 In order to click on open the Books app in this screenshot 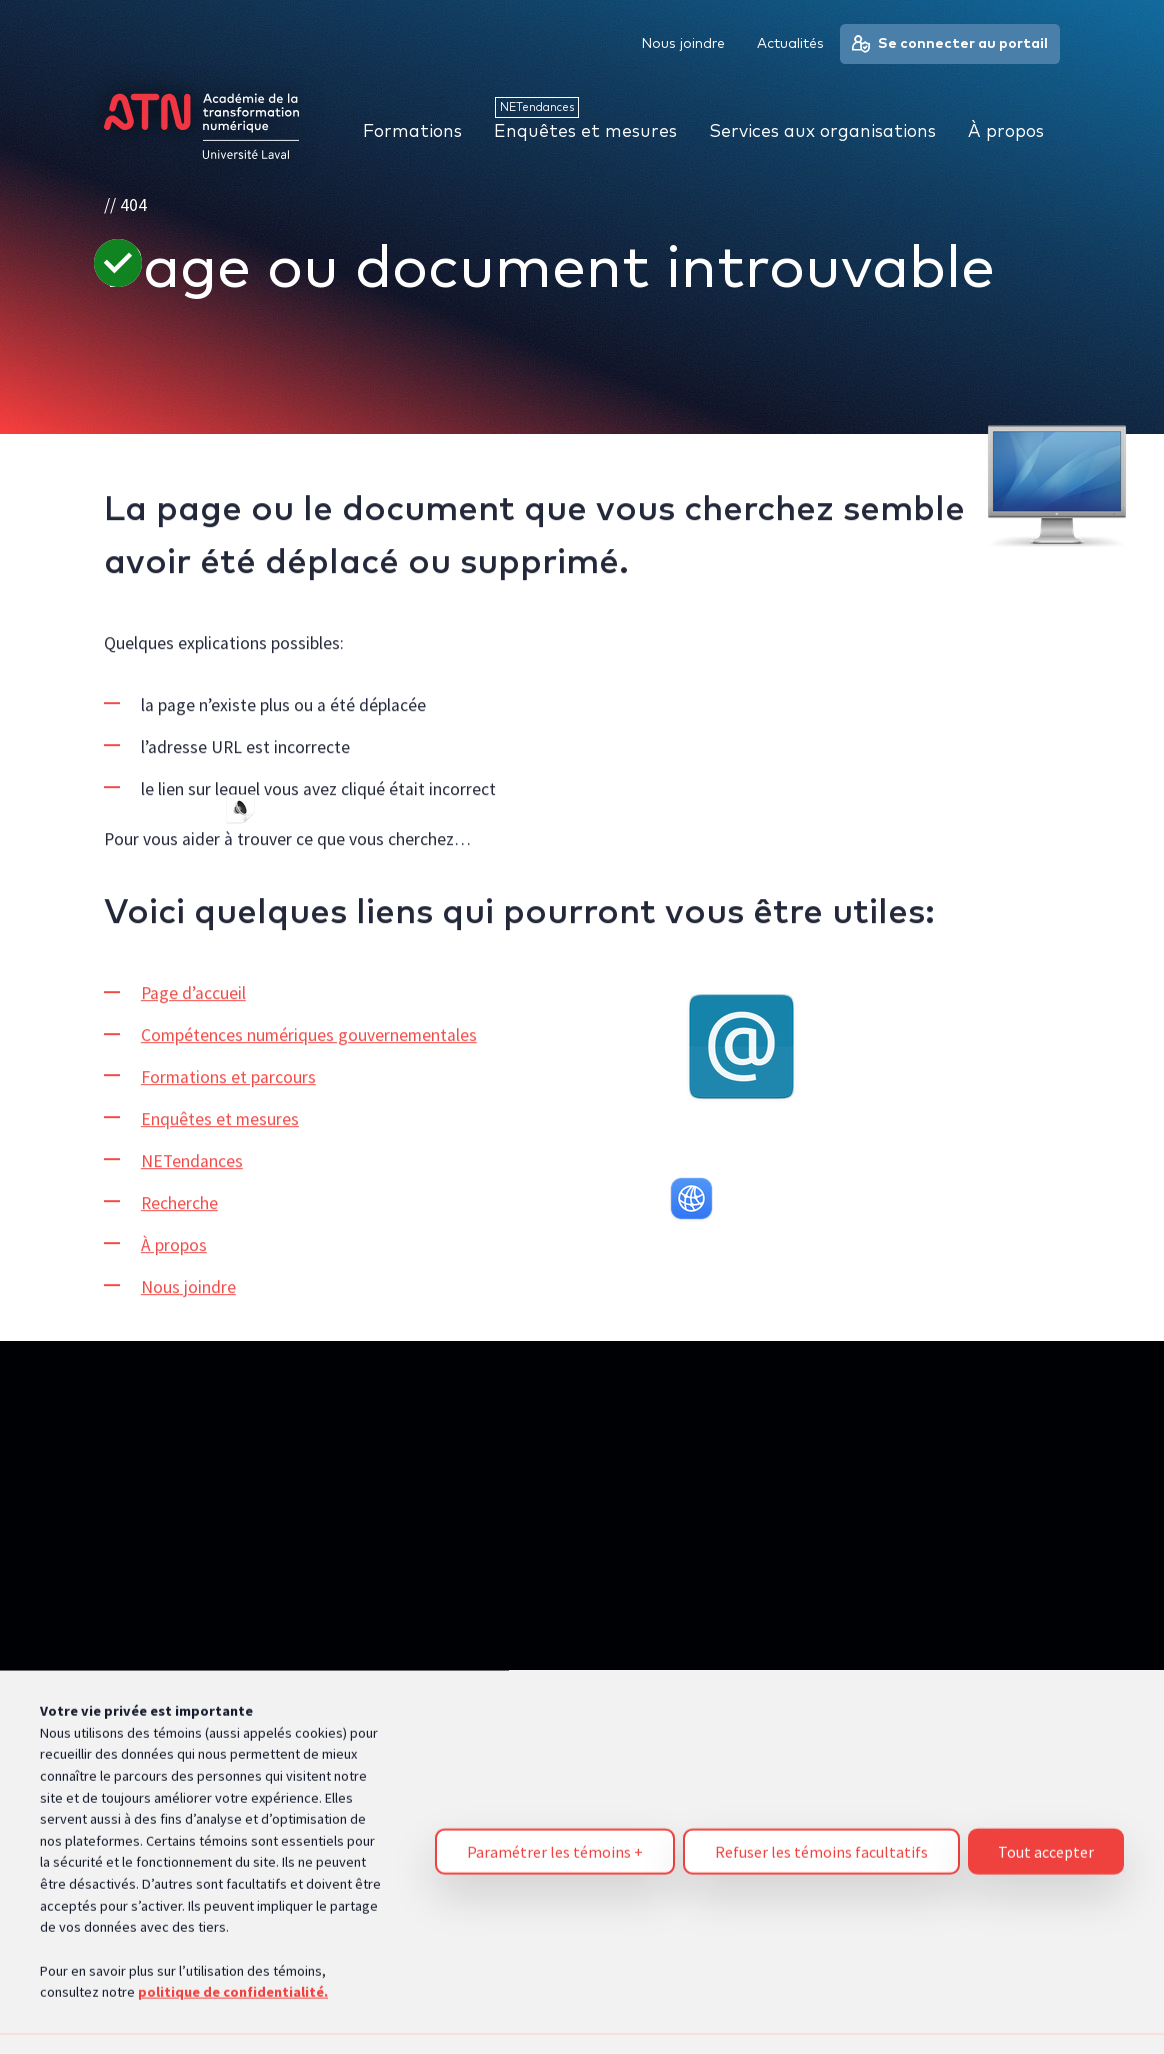, I will do `click(669, 612)`.